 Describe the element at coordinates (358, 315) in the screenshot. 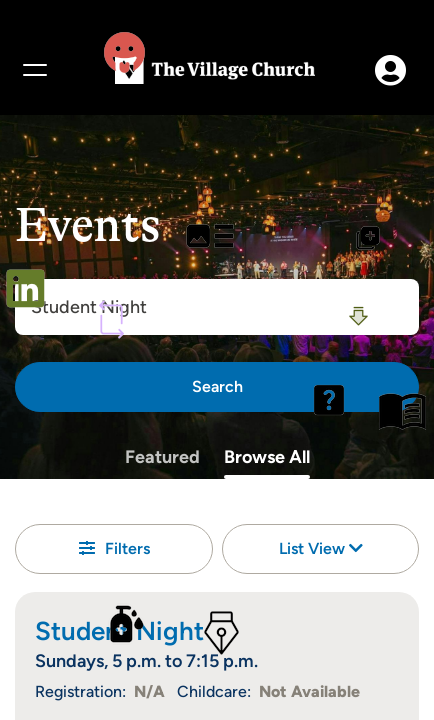

I see `download file or content` at that location.